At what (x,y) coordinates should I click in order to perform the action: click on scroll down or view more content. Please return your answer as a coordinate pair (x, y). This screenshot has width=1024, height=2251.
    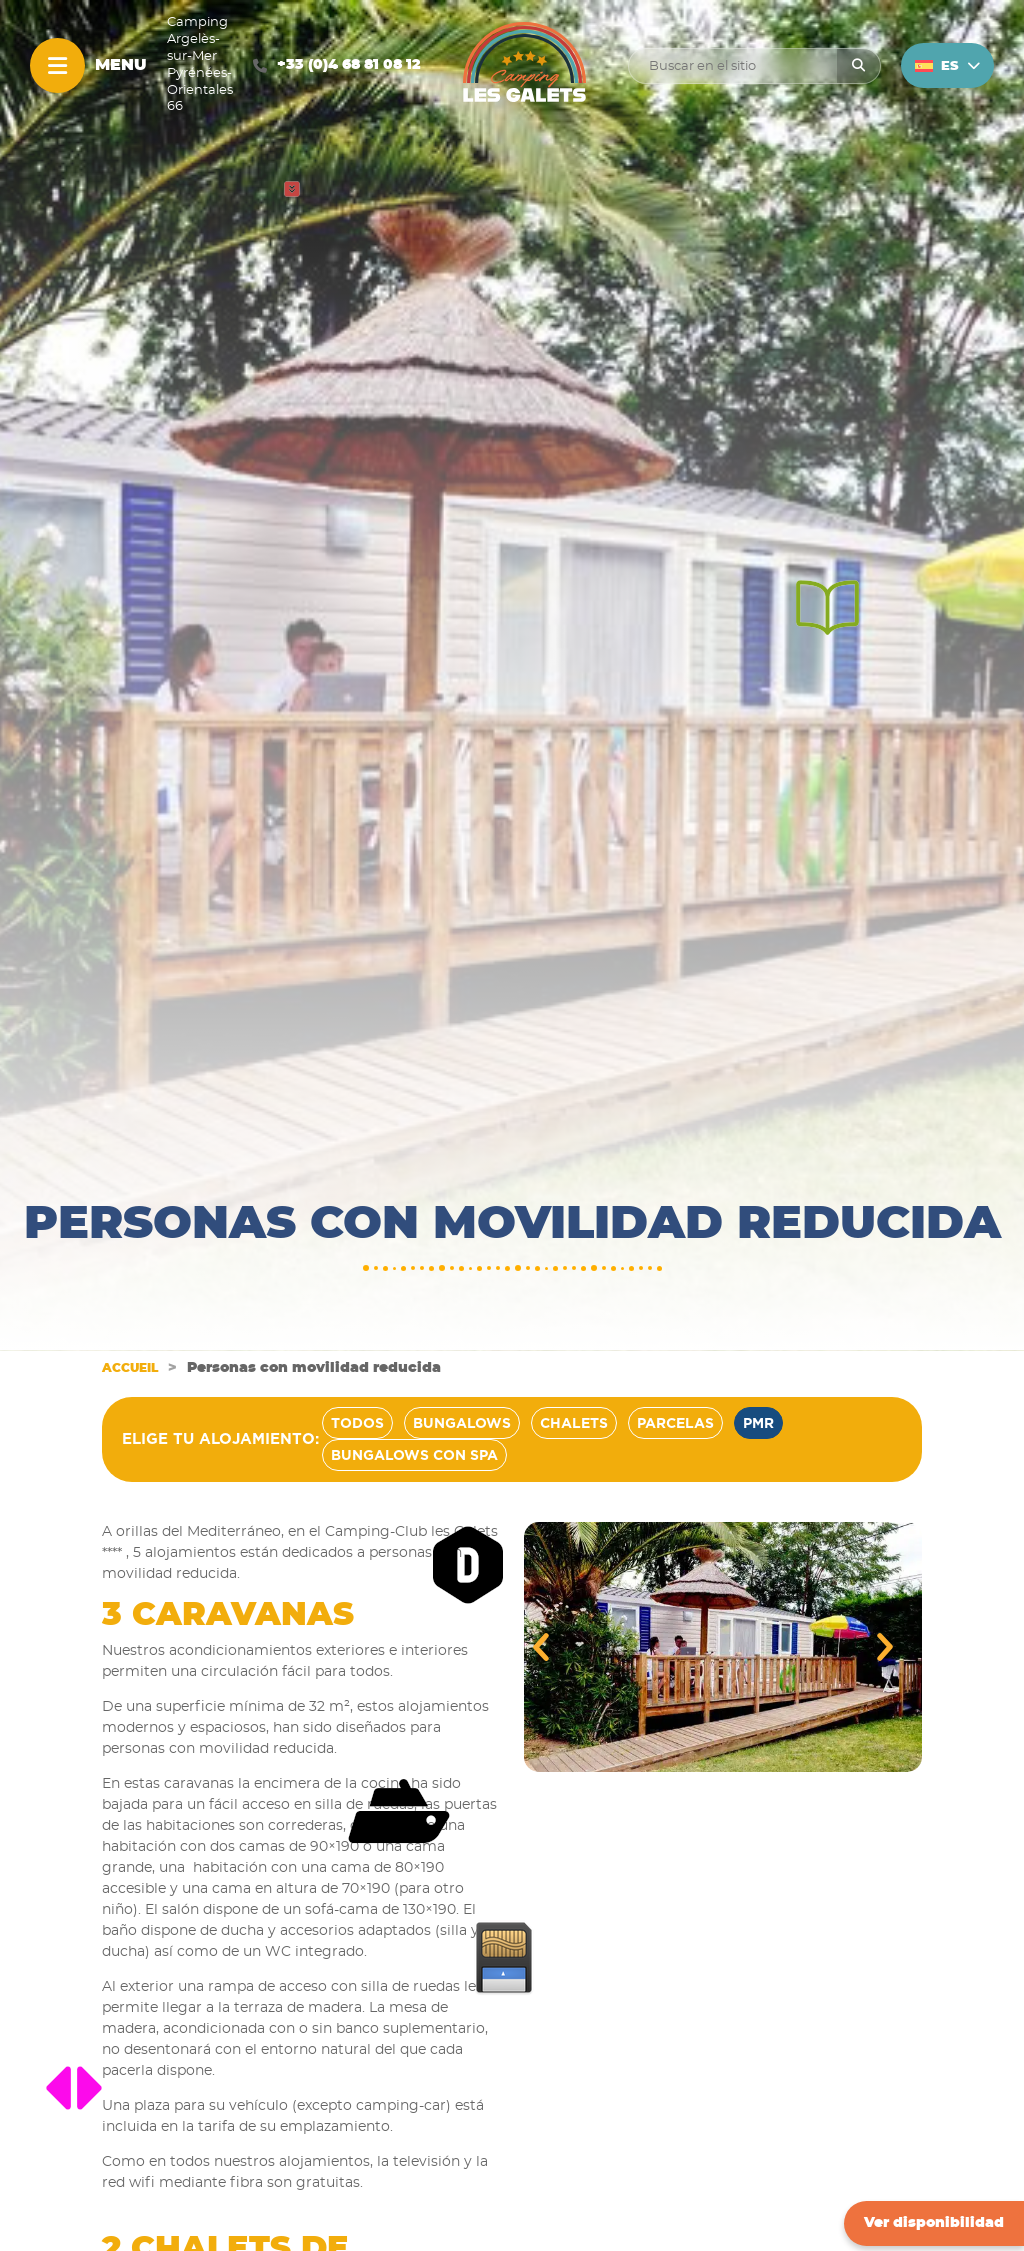
    Looking at the image, I should click on (292, 189).